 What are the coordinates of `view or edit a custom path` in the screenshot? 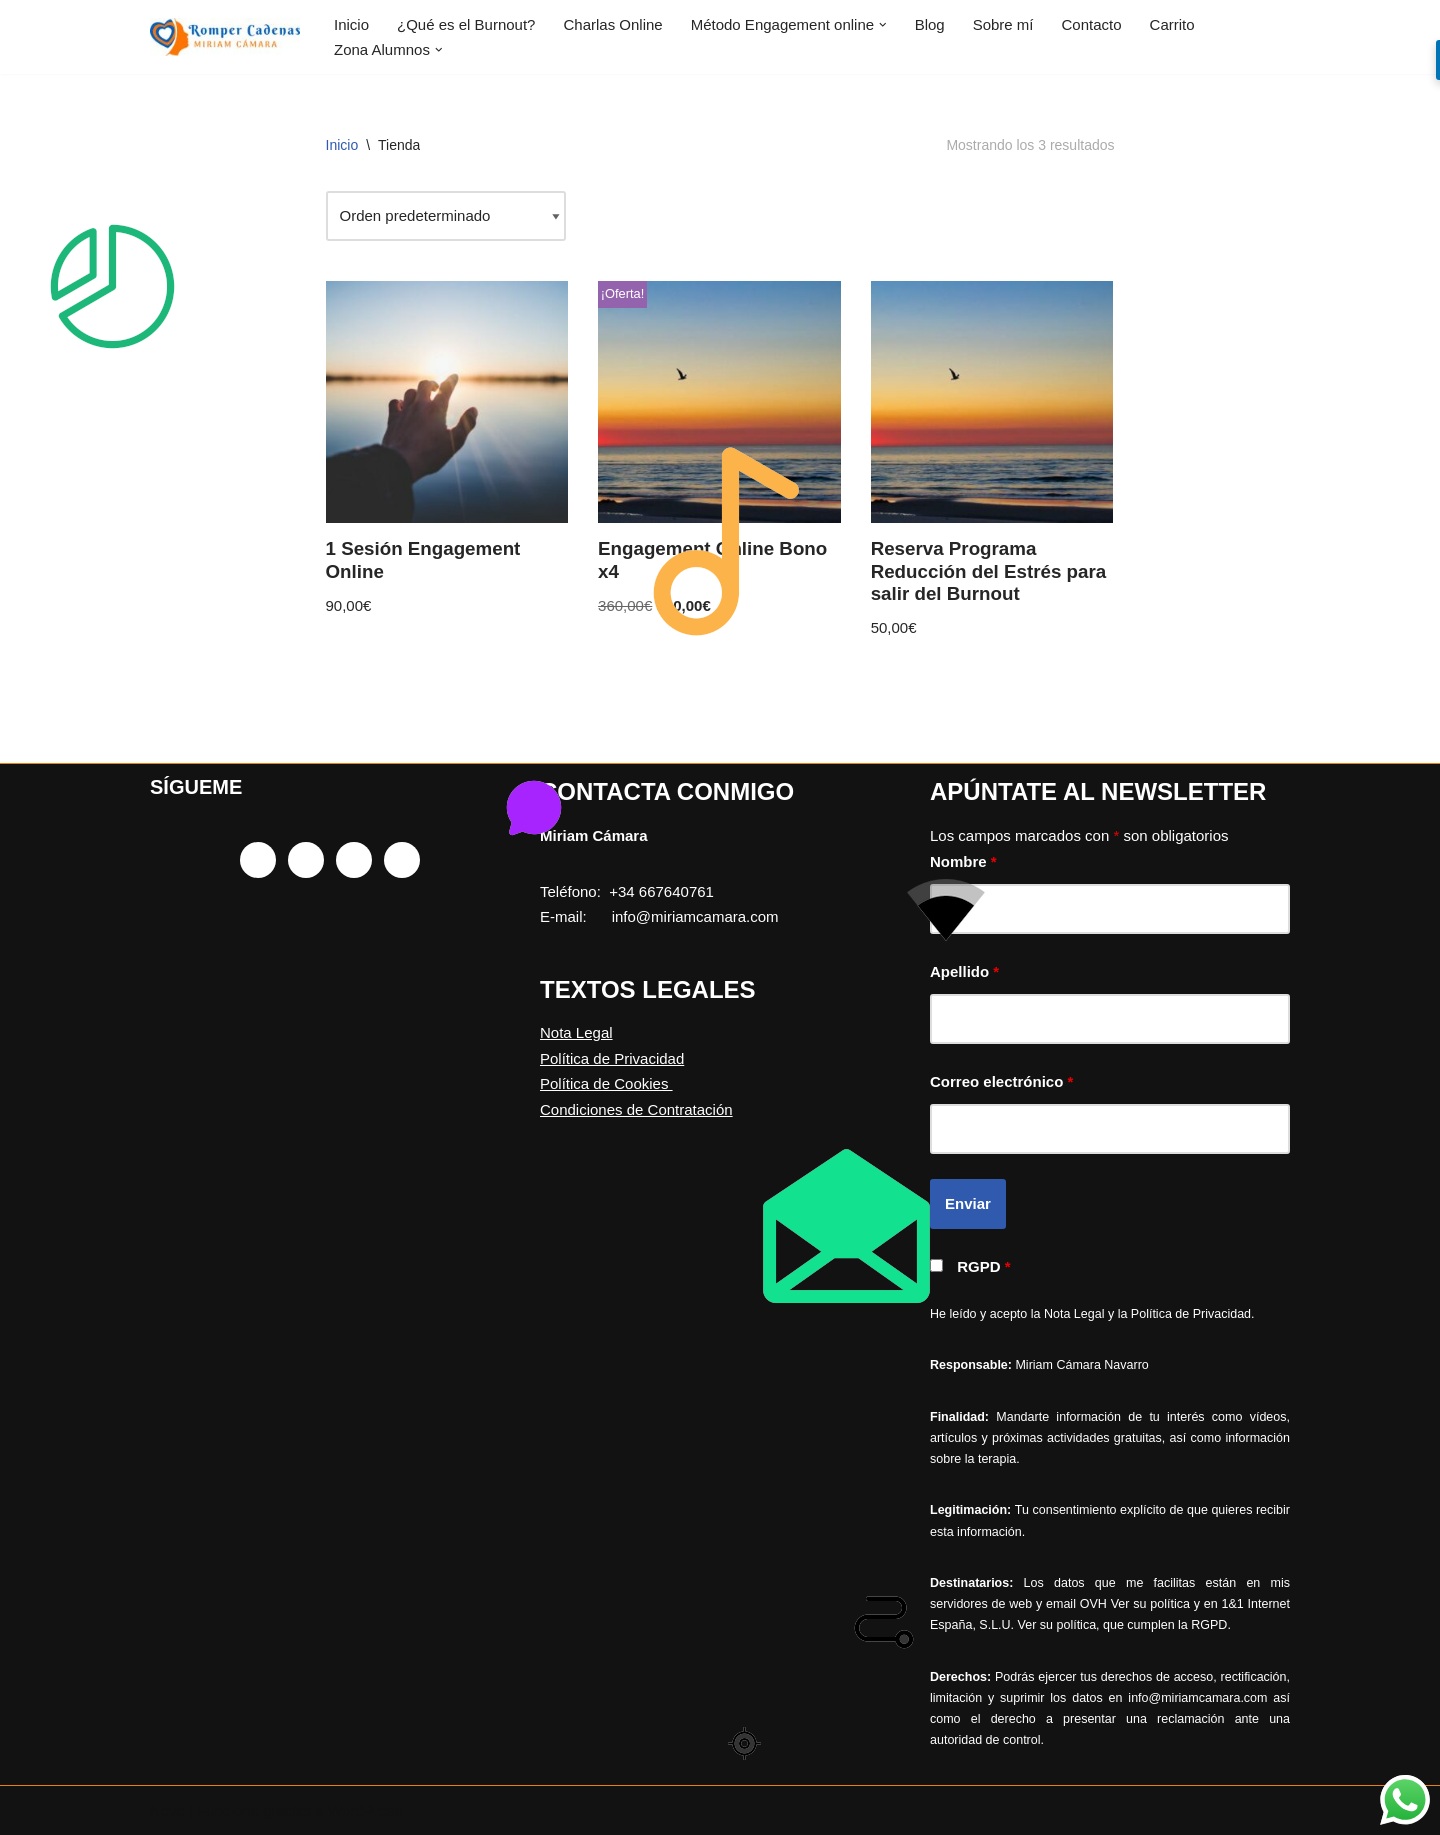 It's located at (884, 1619).